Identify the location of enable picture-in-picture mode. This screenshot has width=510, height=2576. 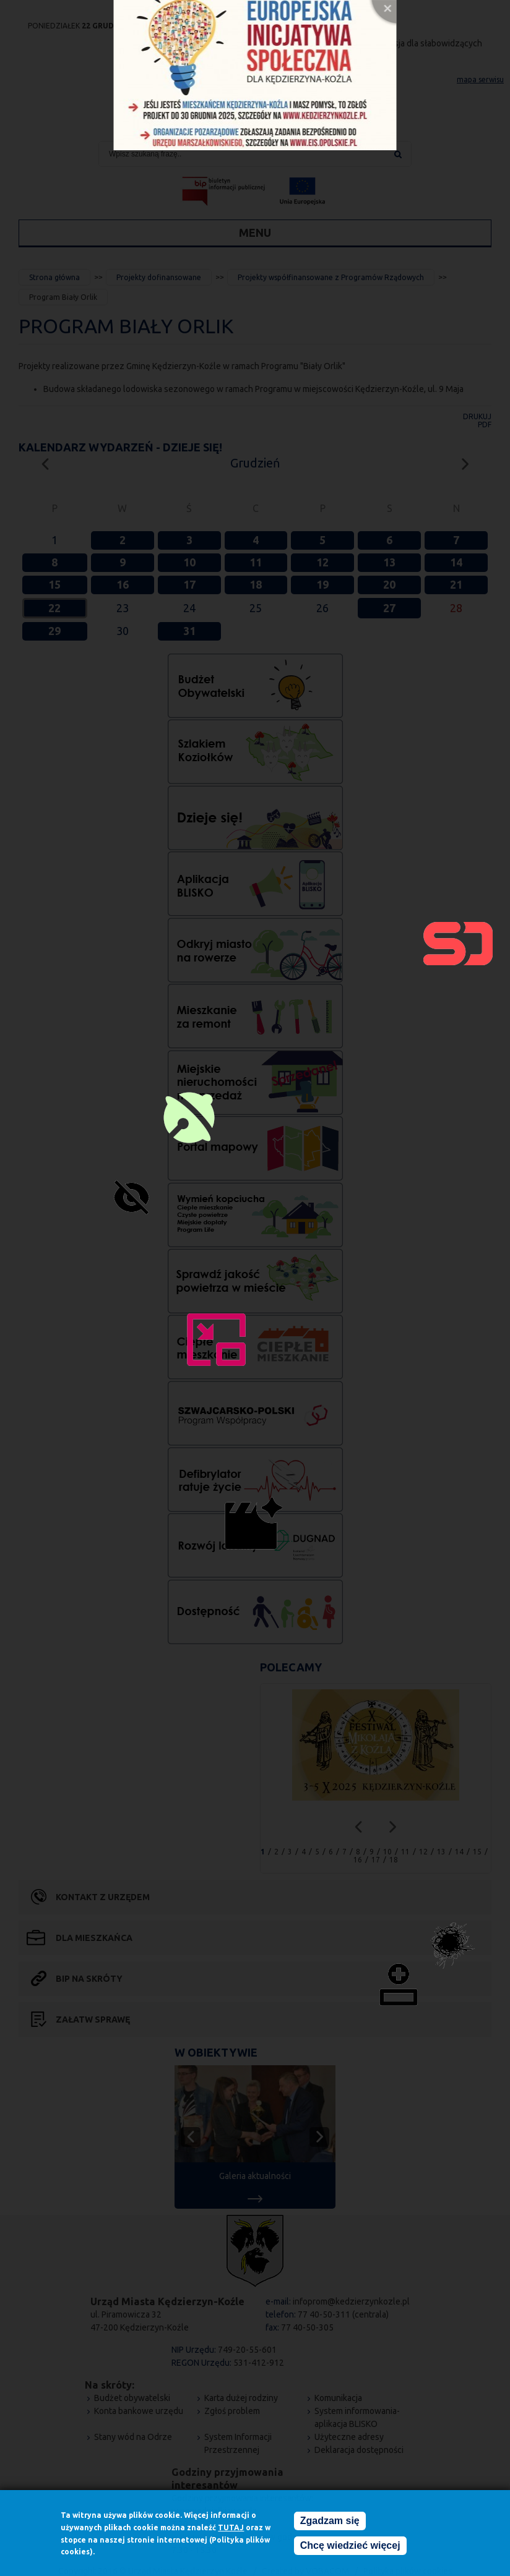
(216, 1339).